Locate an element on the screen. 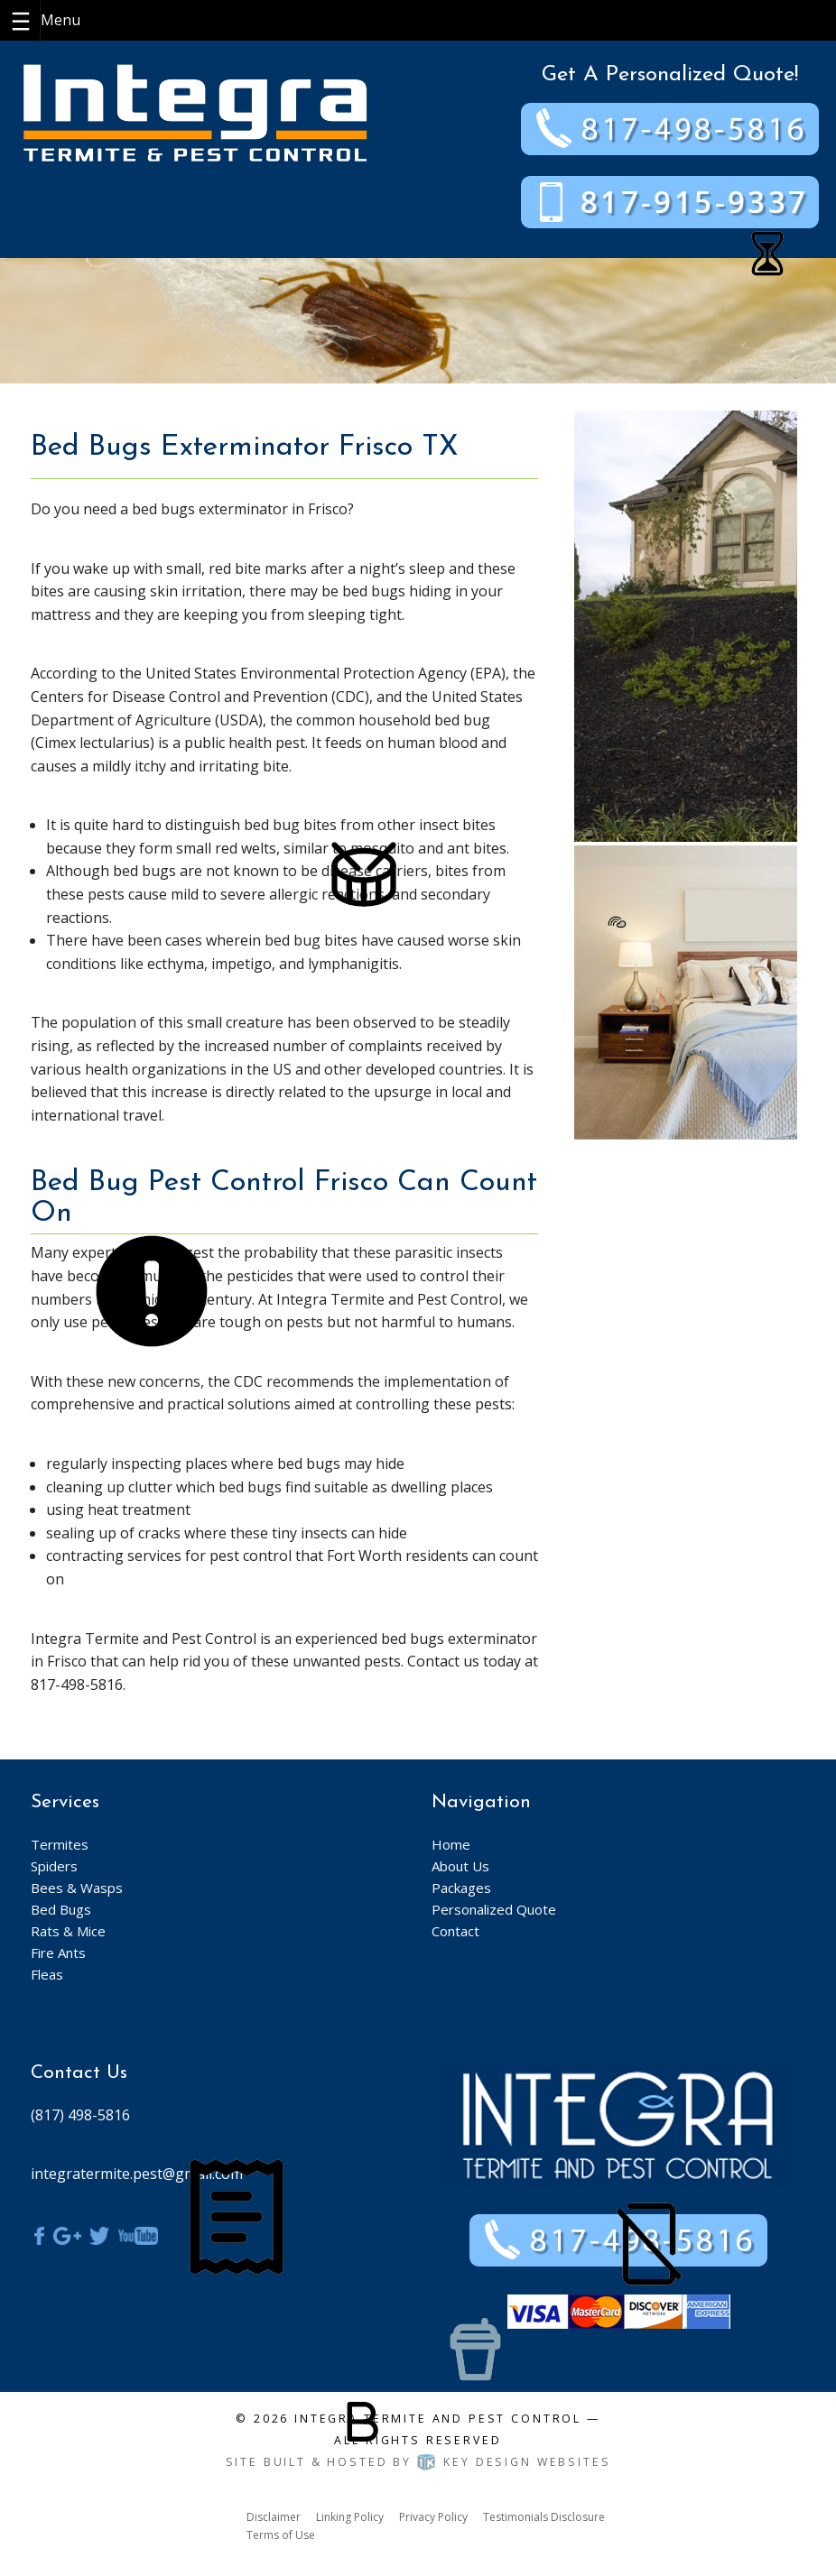 The width and height of the screenshot is (836, 2576). mobile device unavailable or disabled is located at coordinates (649, 2244).